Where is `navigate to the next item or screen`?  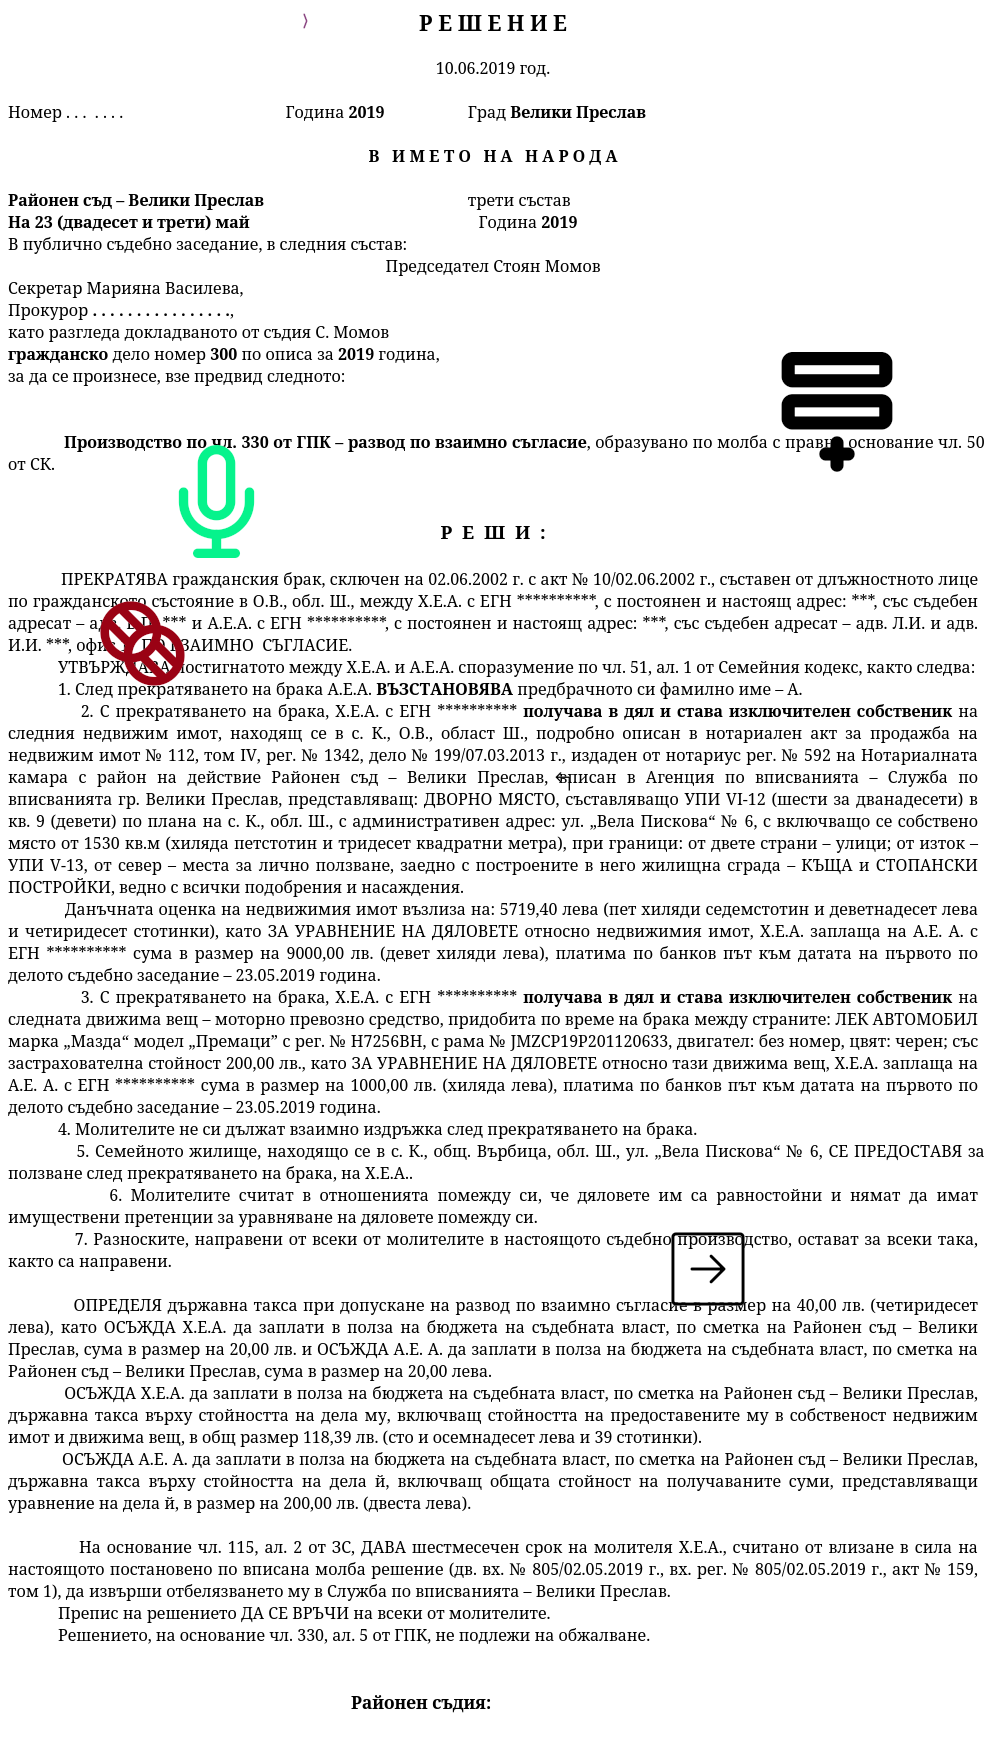
navigate to the next item or screen is located at coordinates (708, 1269).